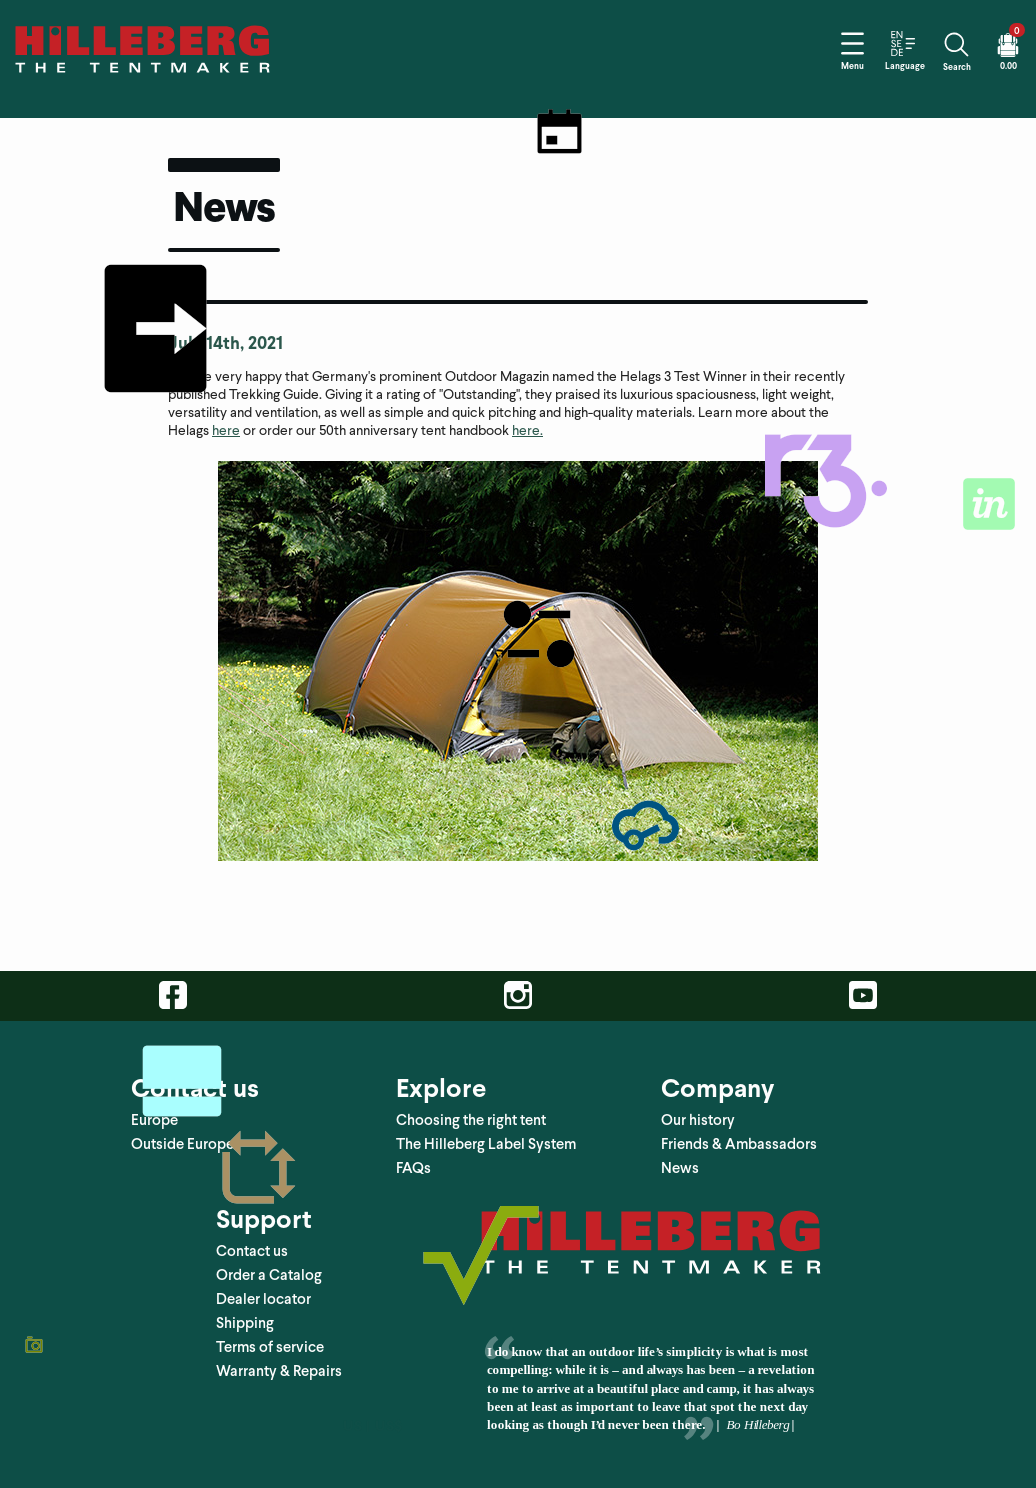 The image size is (1036, 1488). What do you see at coordinates (826, 481) in the screenshot?
I see `r3 company logo` at bounding box center [826, 481].